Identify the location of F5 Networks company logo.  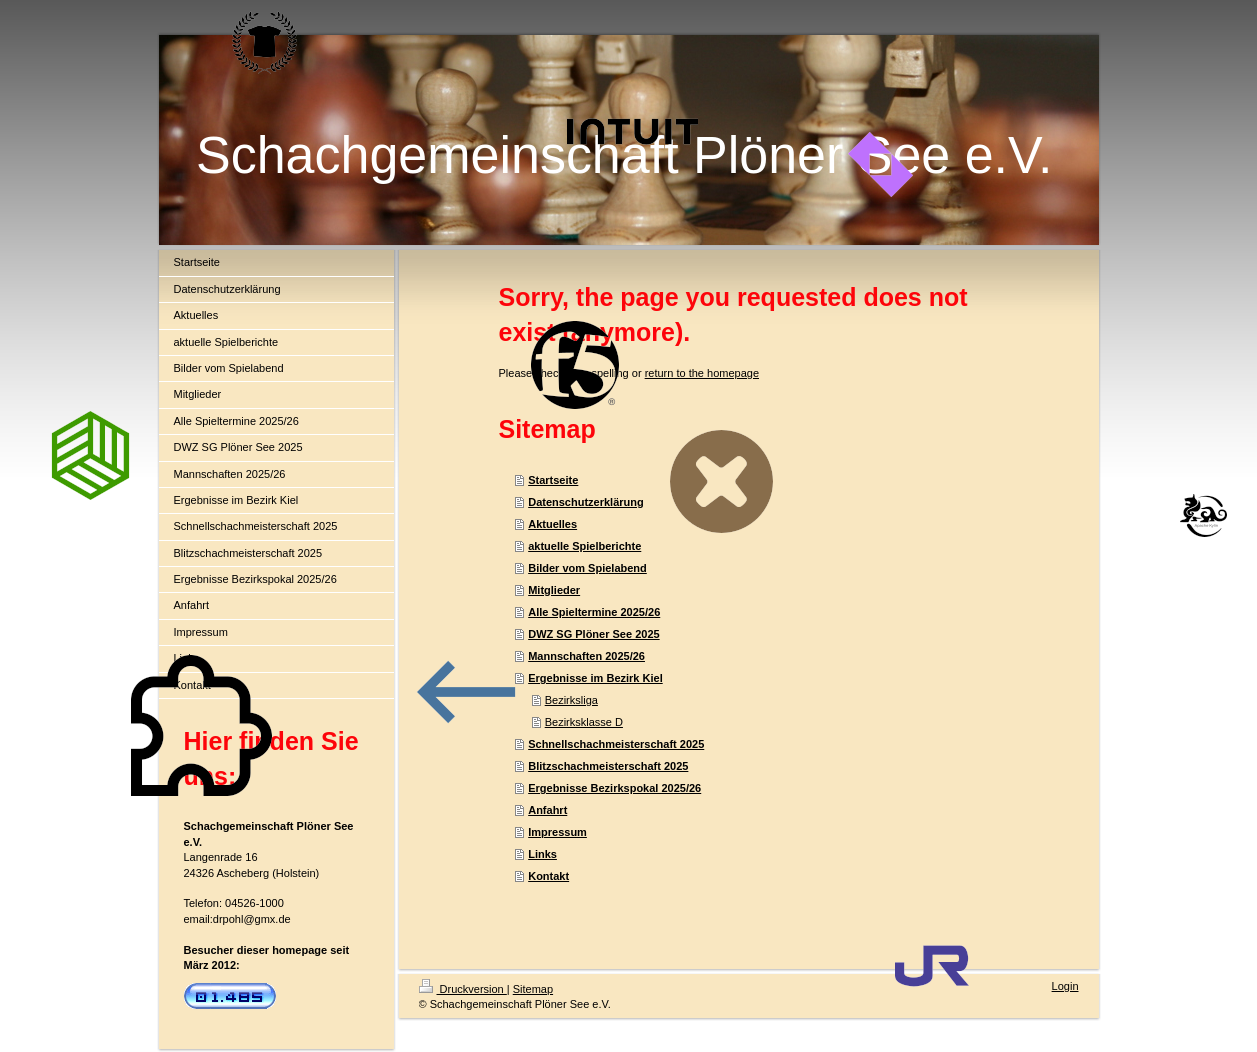
(575, 365).